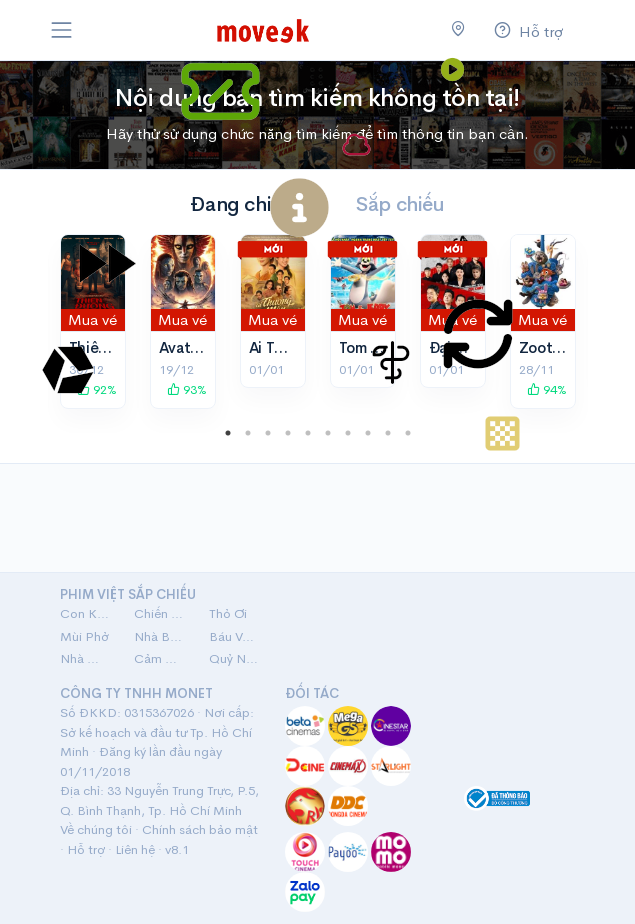 This screenshot has width=635, height=924. I want to click on InstaLOD brand logo, so click(68, 370).